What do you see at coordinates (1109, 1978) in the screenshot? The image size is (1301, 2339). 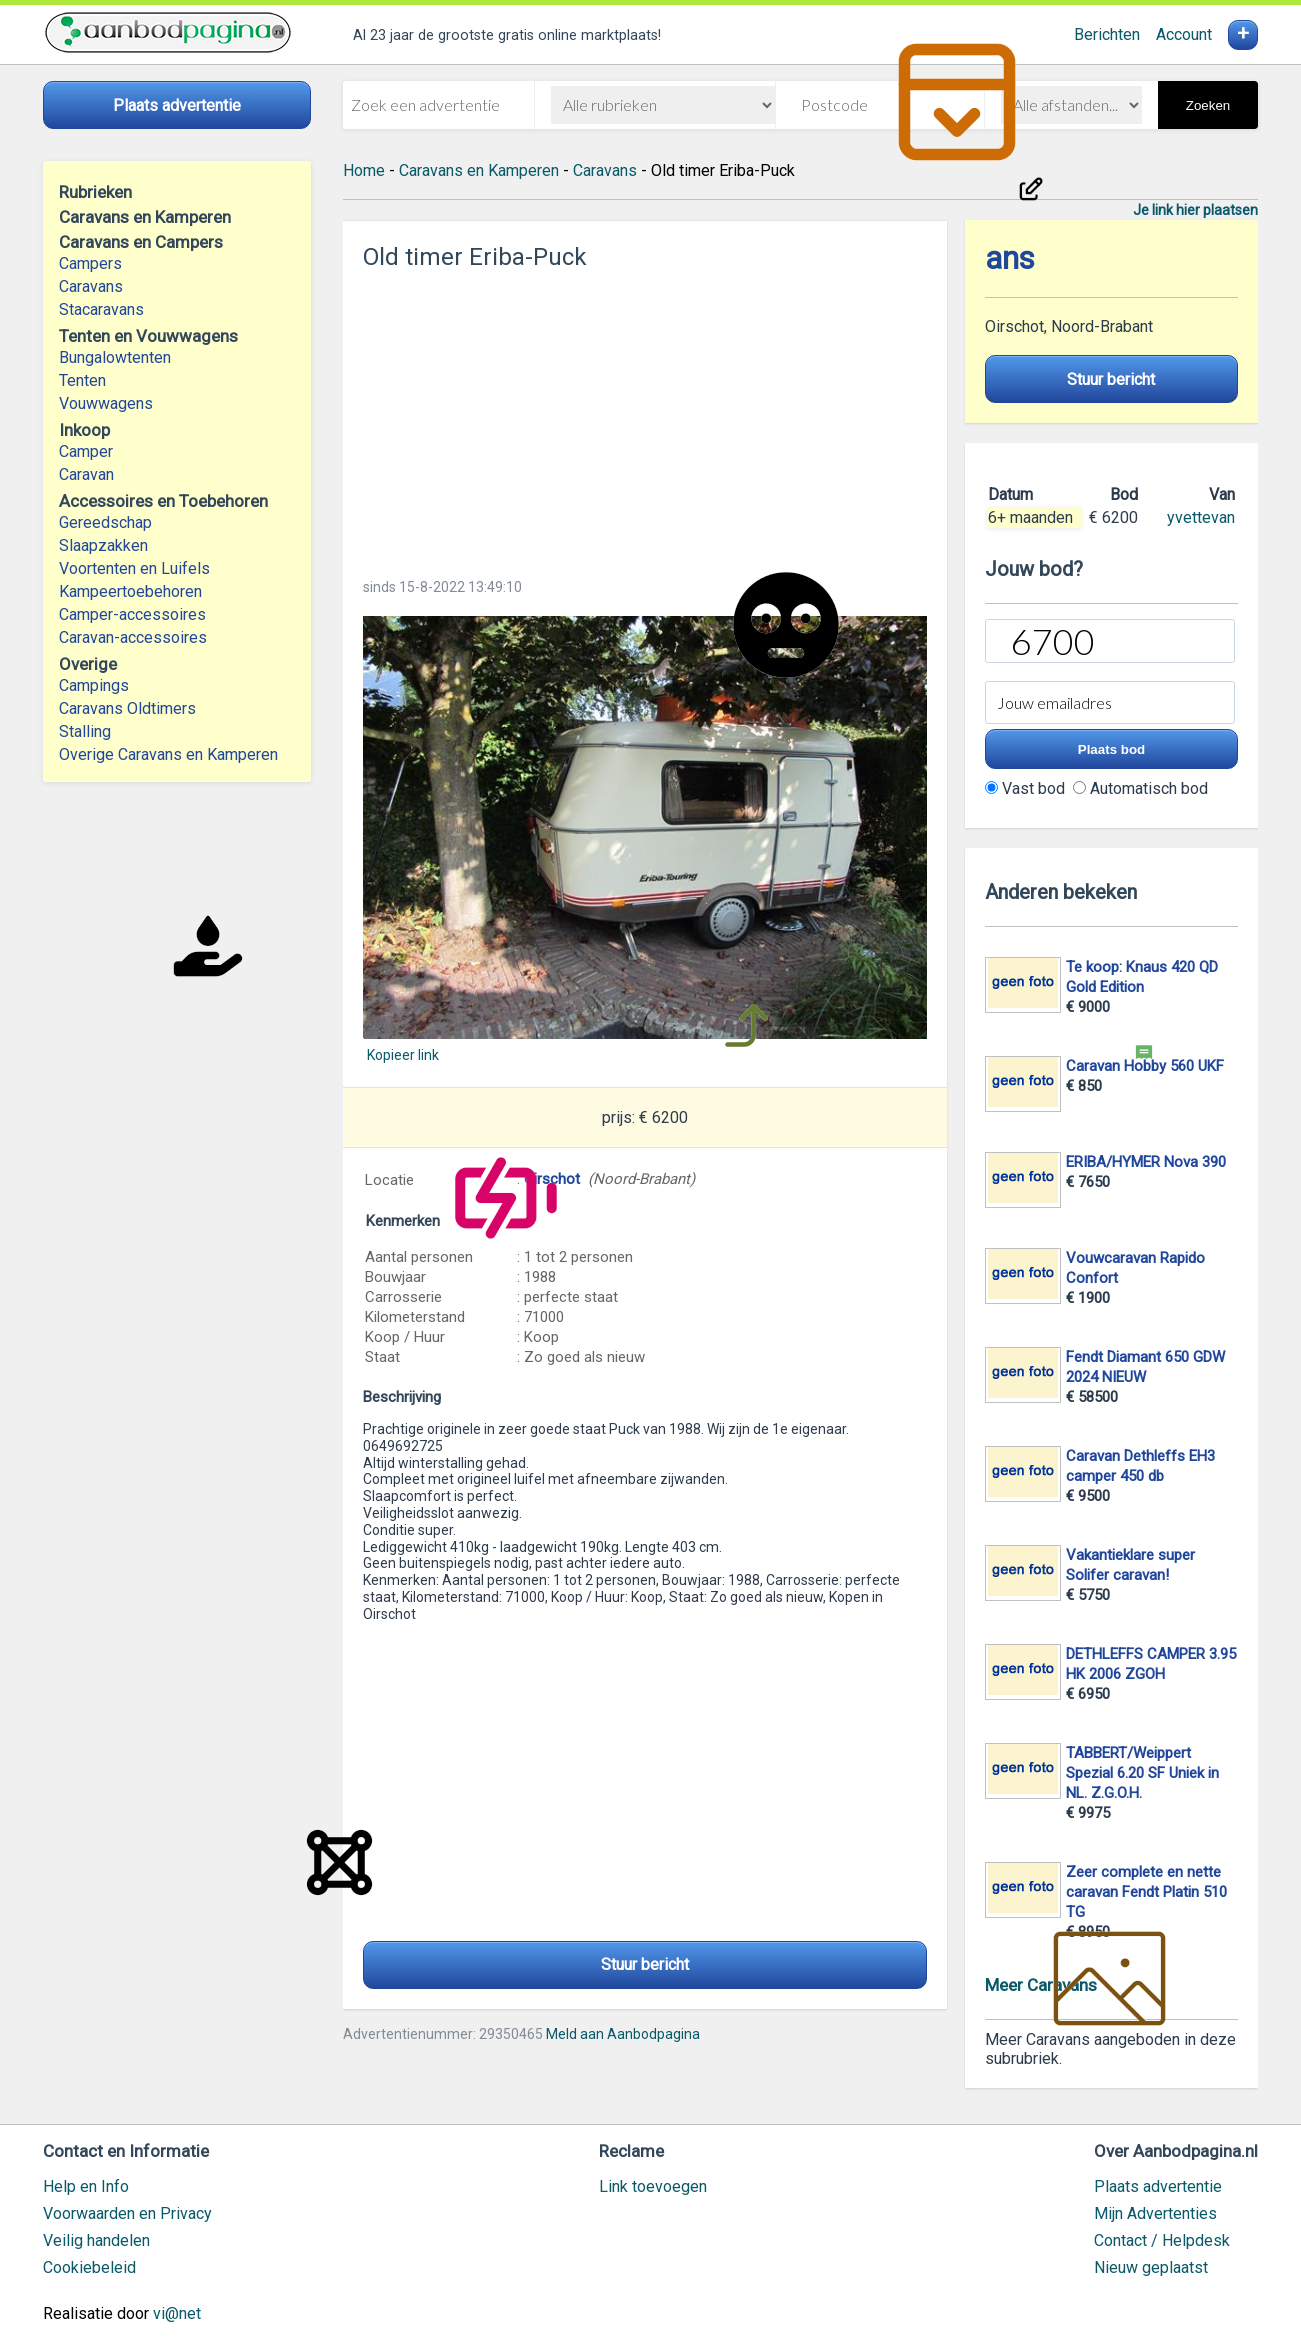 I see `view or browse photos` at bounding box center [1109, 1978].